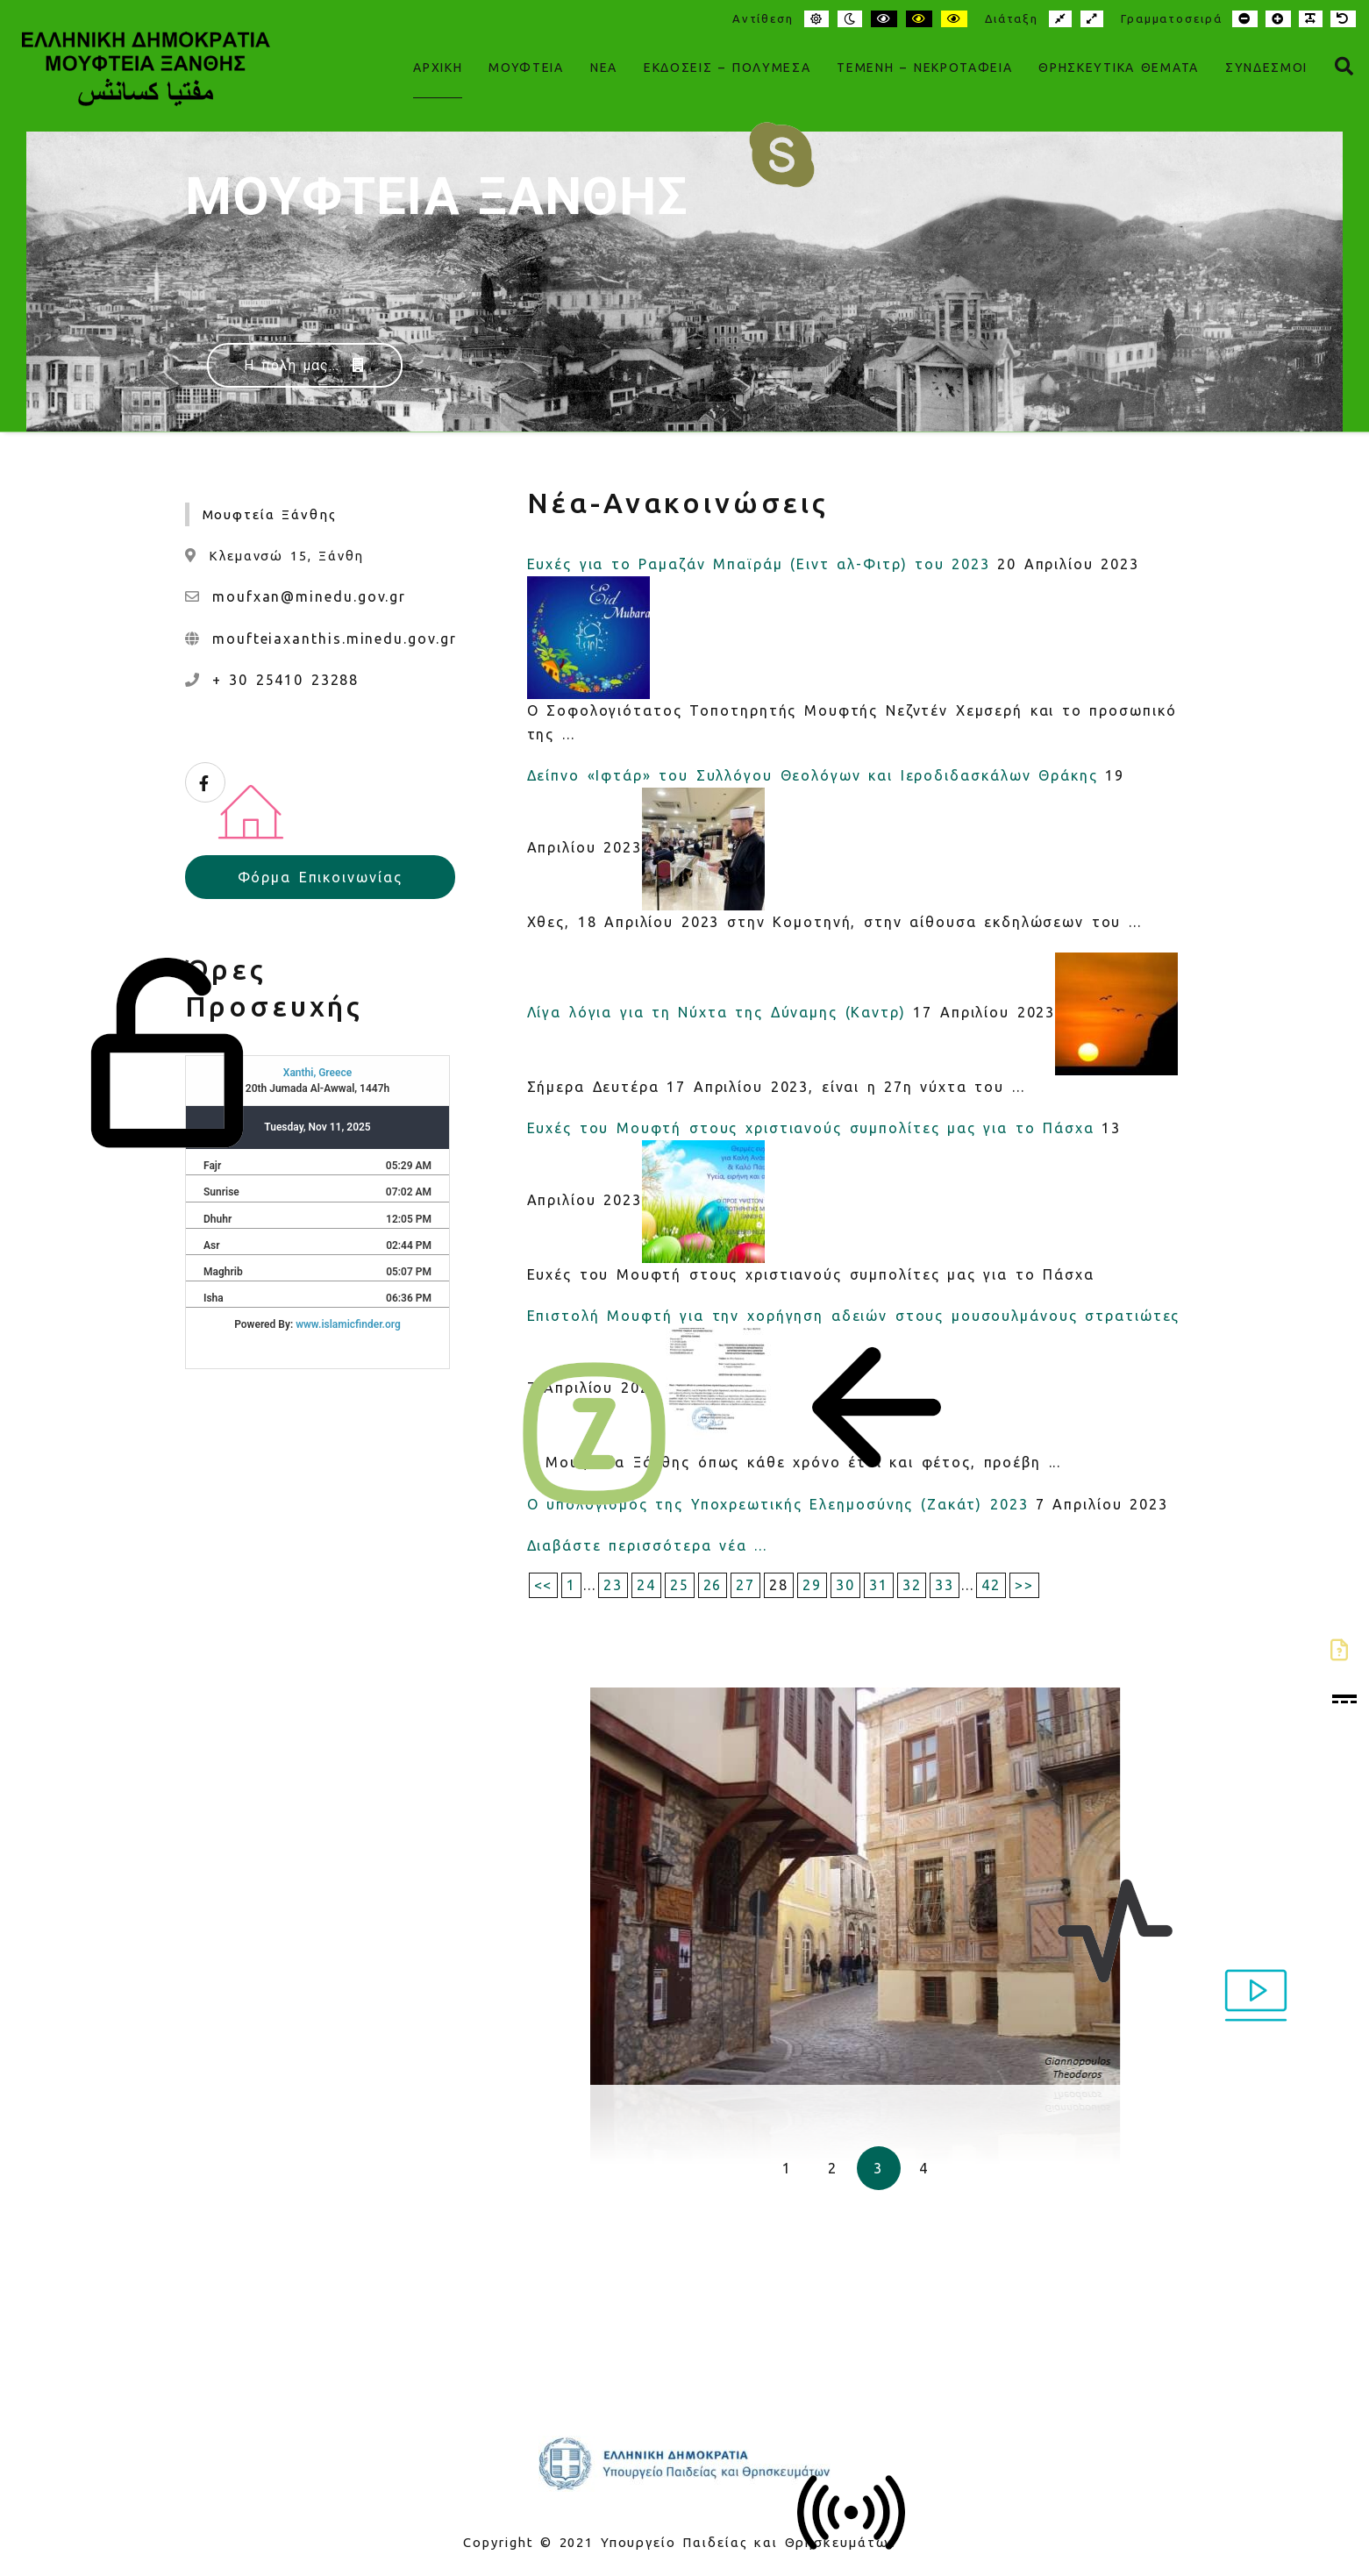  I want to click on open skype, so click(781, 154).